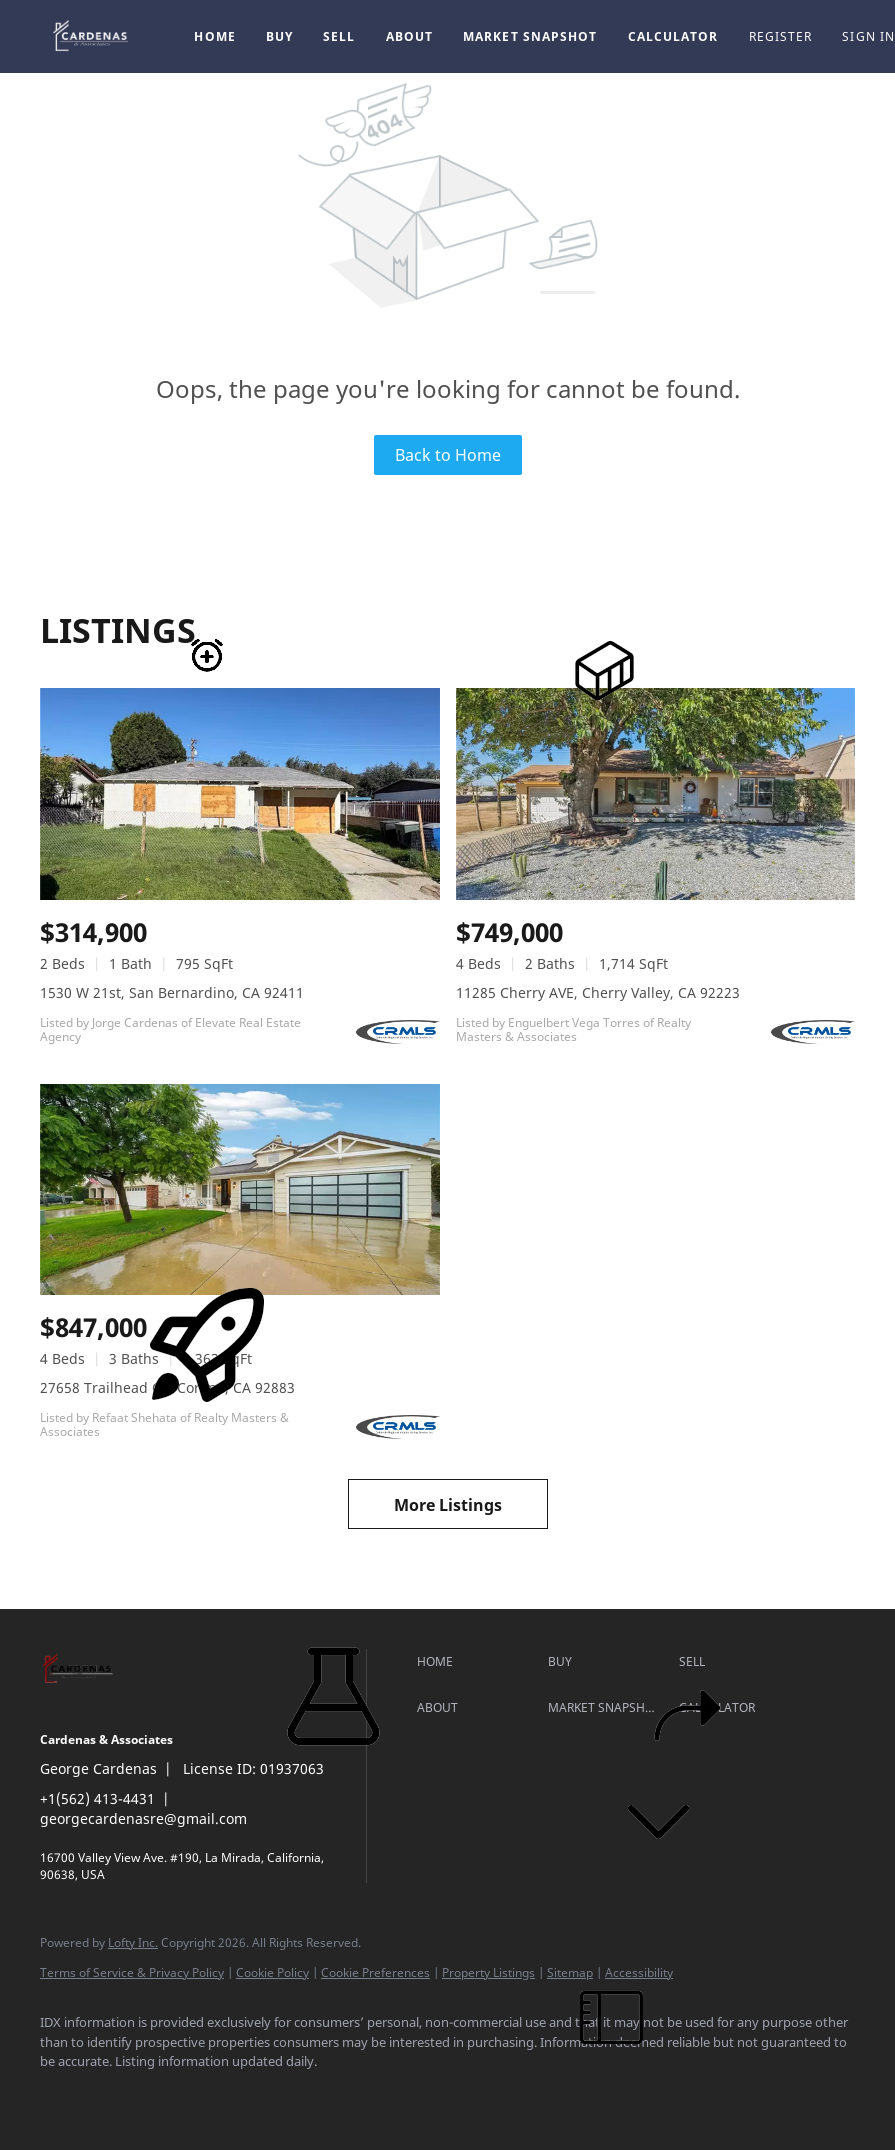 This screenshot has width=895, height=2150. Describe the element at coordinates (611, 2017) in the screenshot. I see `toggle sidebar navigation panel` at that location.